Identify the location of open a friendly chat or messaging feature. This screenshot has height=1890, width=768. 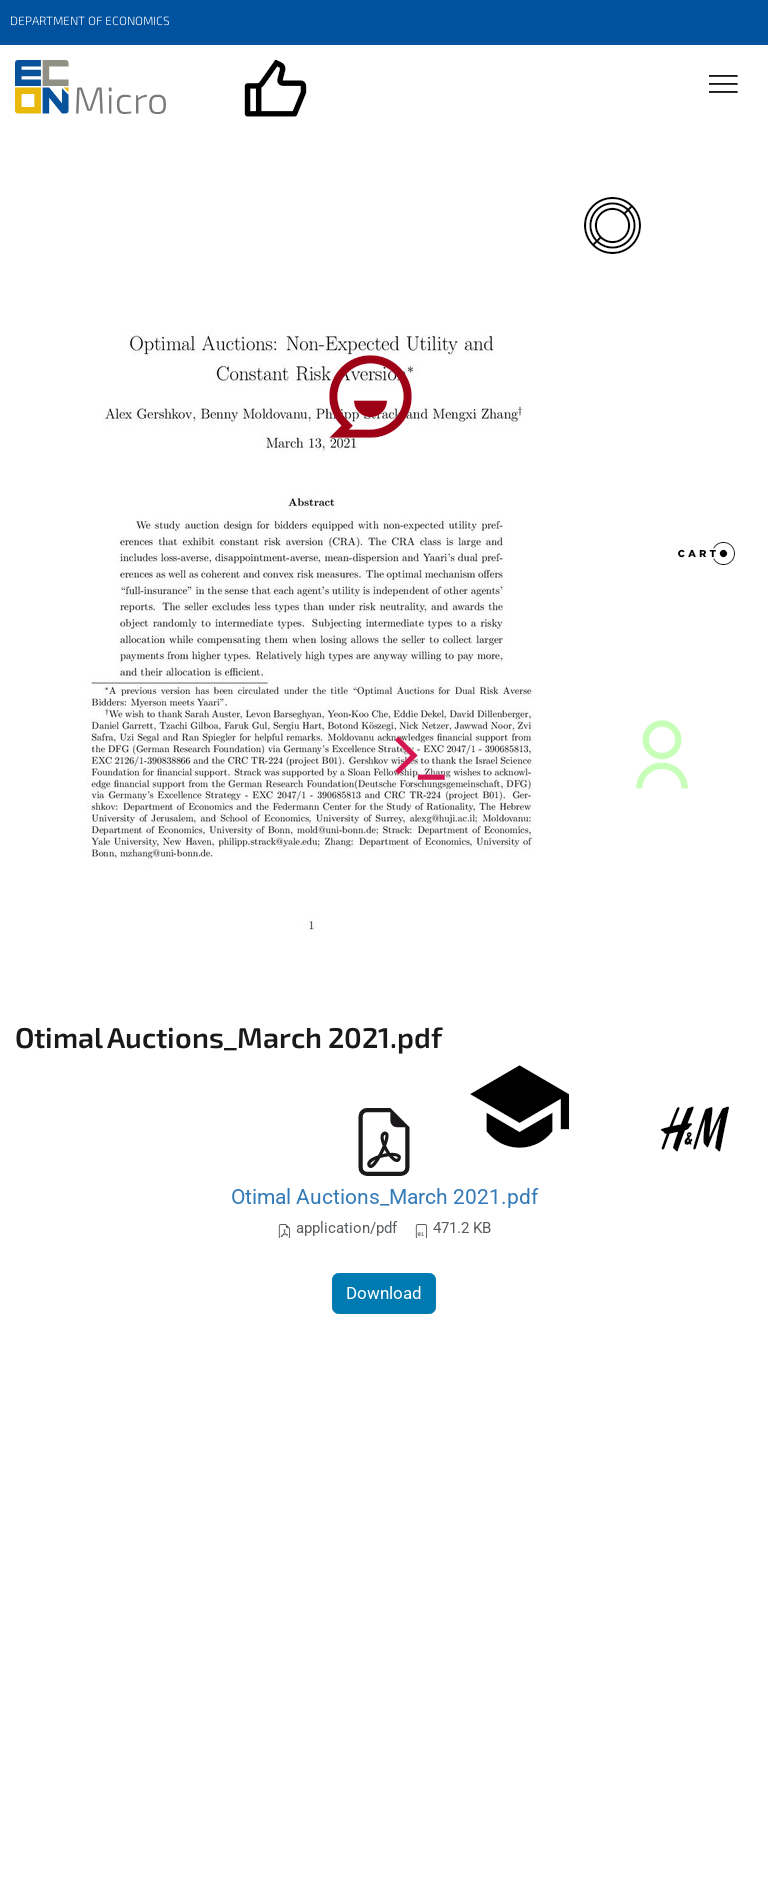
(370, 396).